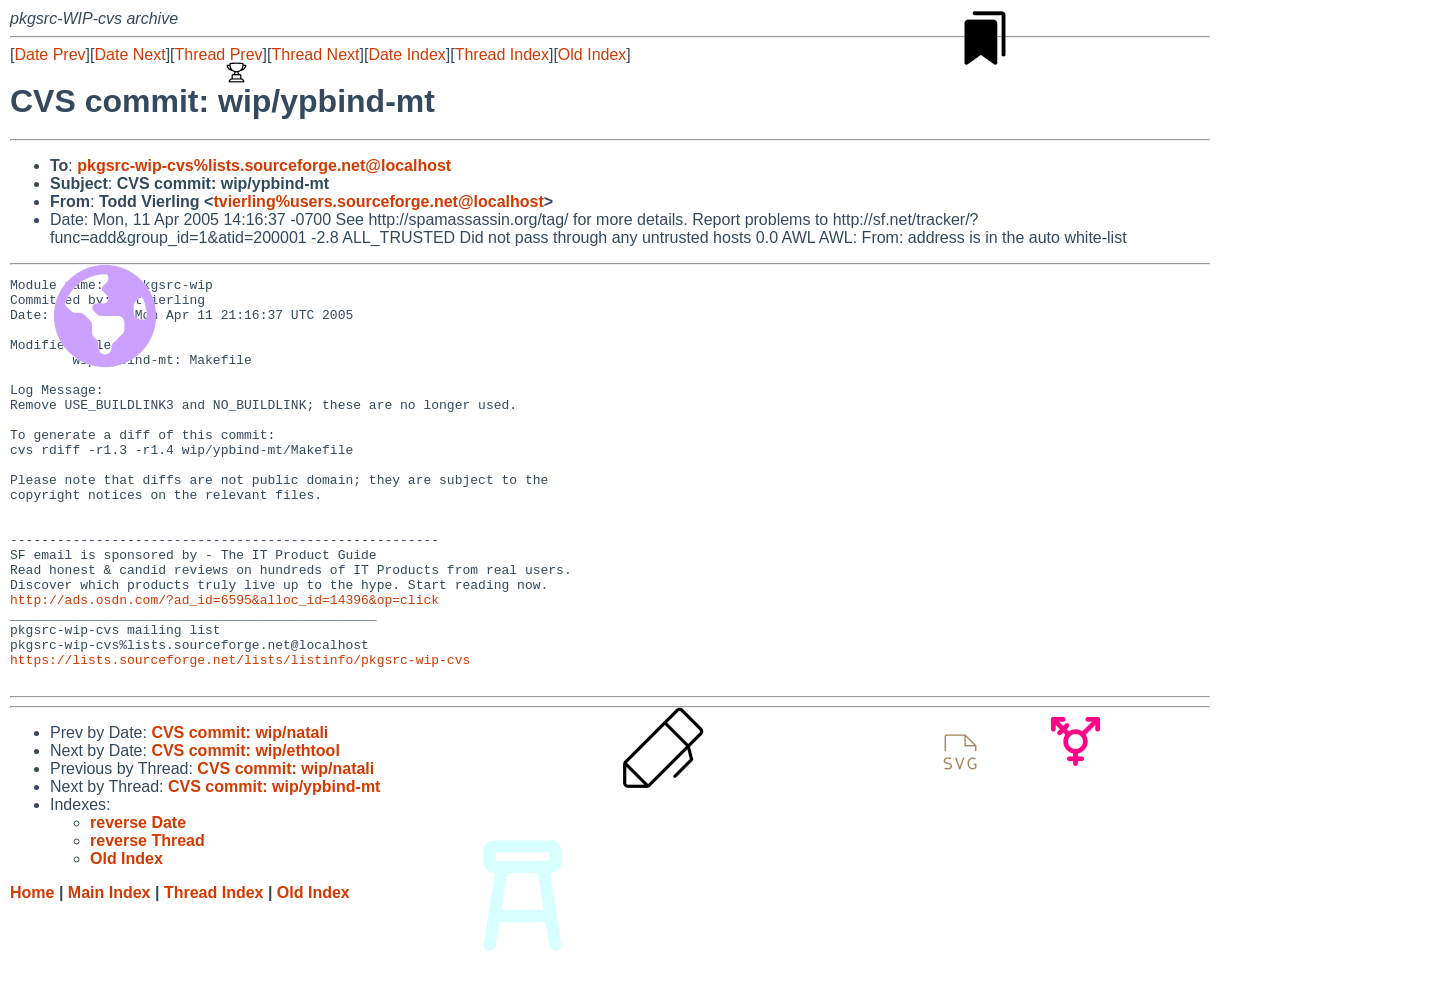 The width and height of the screenshot is (1440, 993). Describe the element at coordinates (105, 316) in the screenshot. I see `switch to global or worldwide view` at that location.